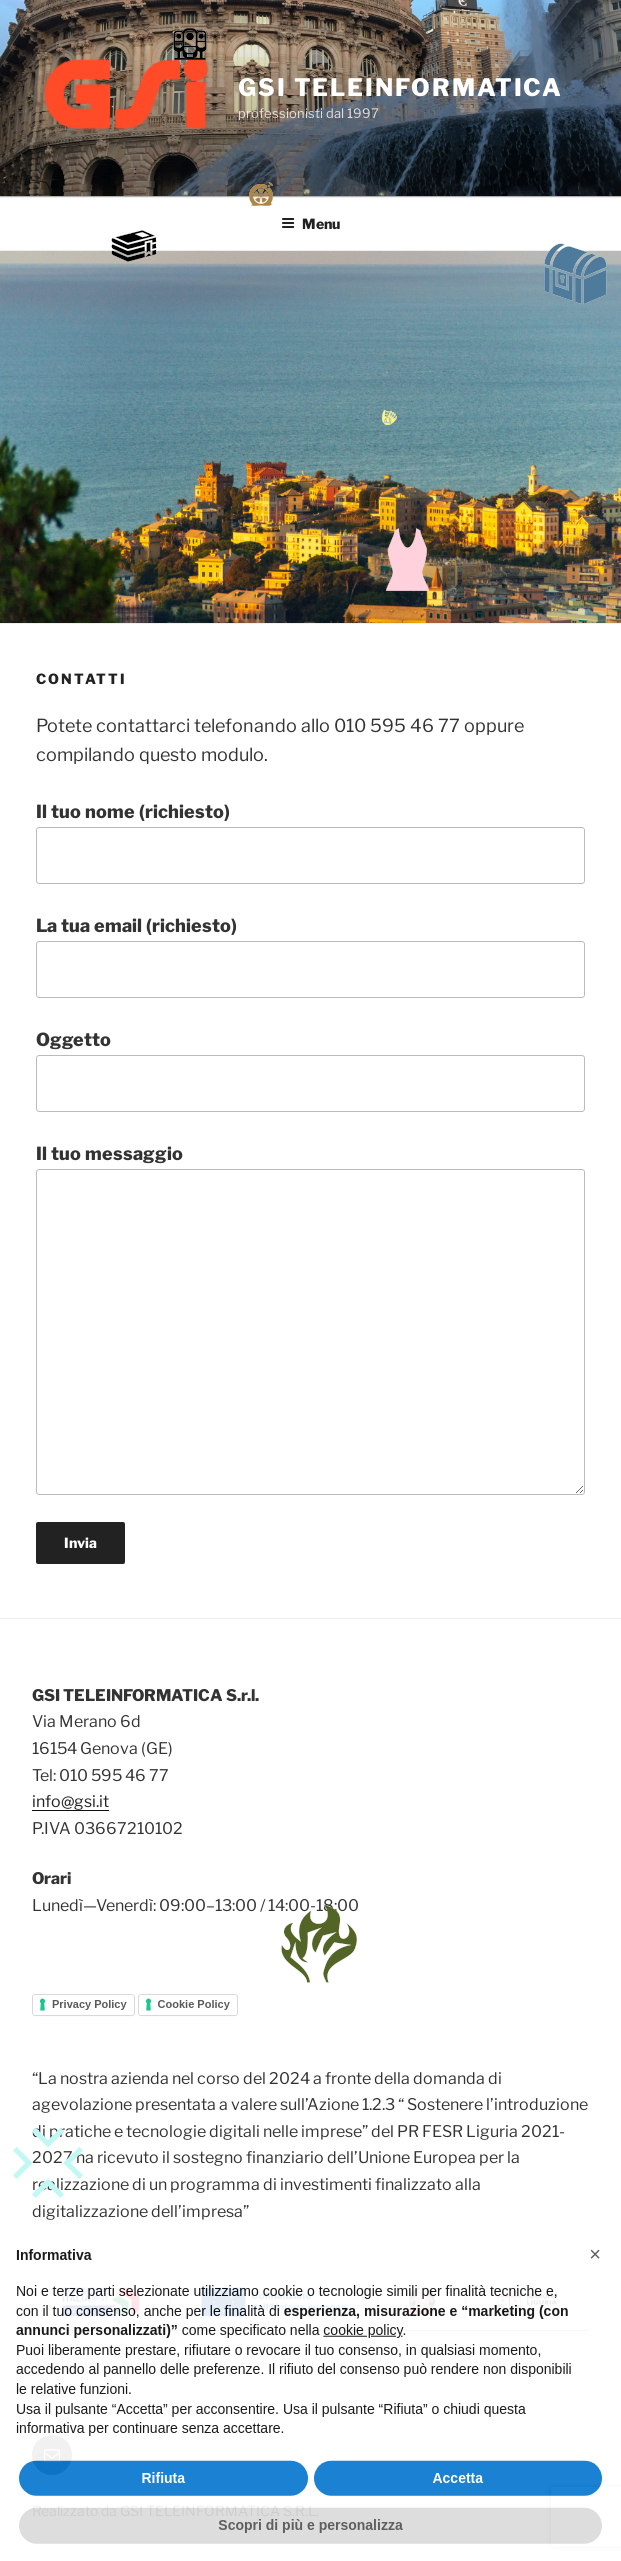  Describe the element at coordinates (48, 2163) in the screenshot. I see `center or focus on a target point` at that location.